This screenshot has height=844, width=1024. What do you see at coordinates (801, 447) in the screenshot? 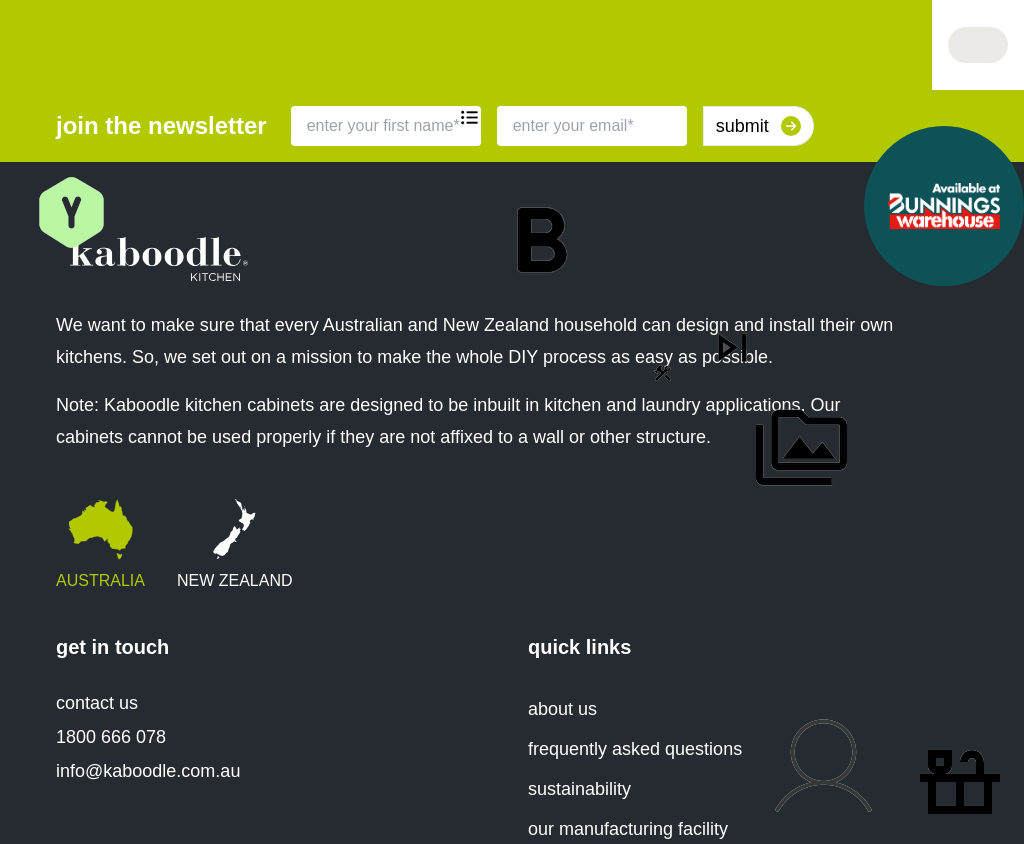
I see `access photo and media library` at bounding box center [801, 447].